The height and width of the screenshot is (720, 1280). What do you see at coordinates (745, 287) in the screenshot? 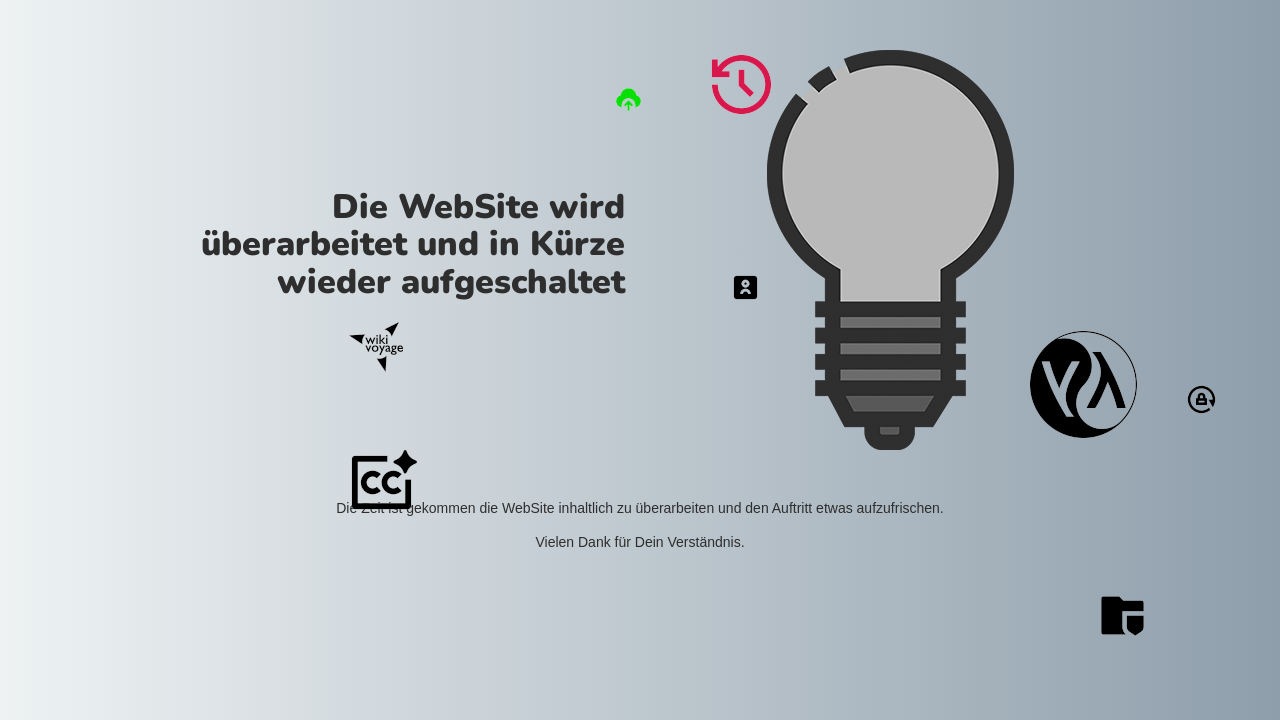
I see `view your account profile` at bounding box center [745, 287].